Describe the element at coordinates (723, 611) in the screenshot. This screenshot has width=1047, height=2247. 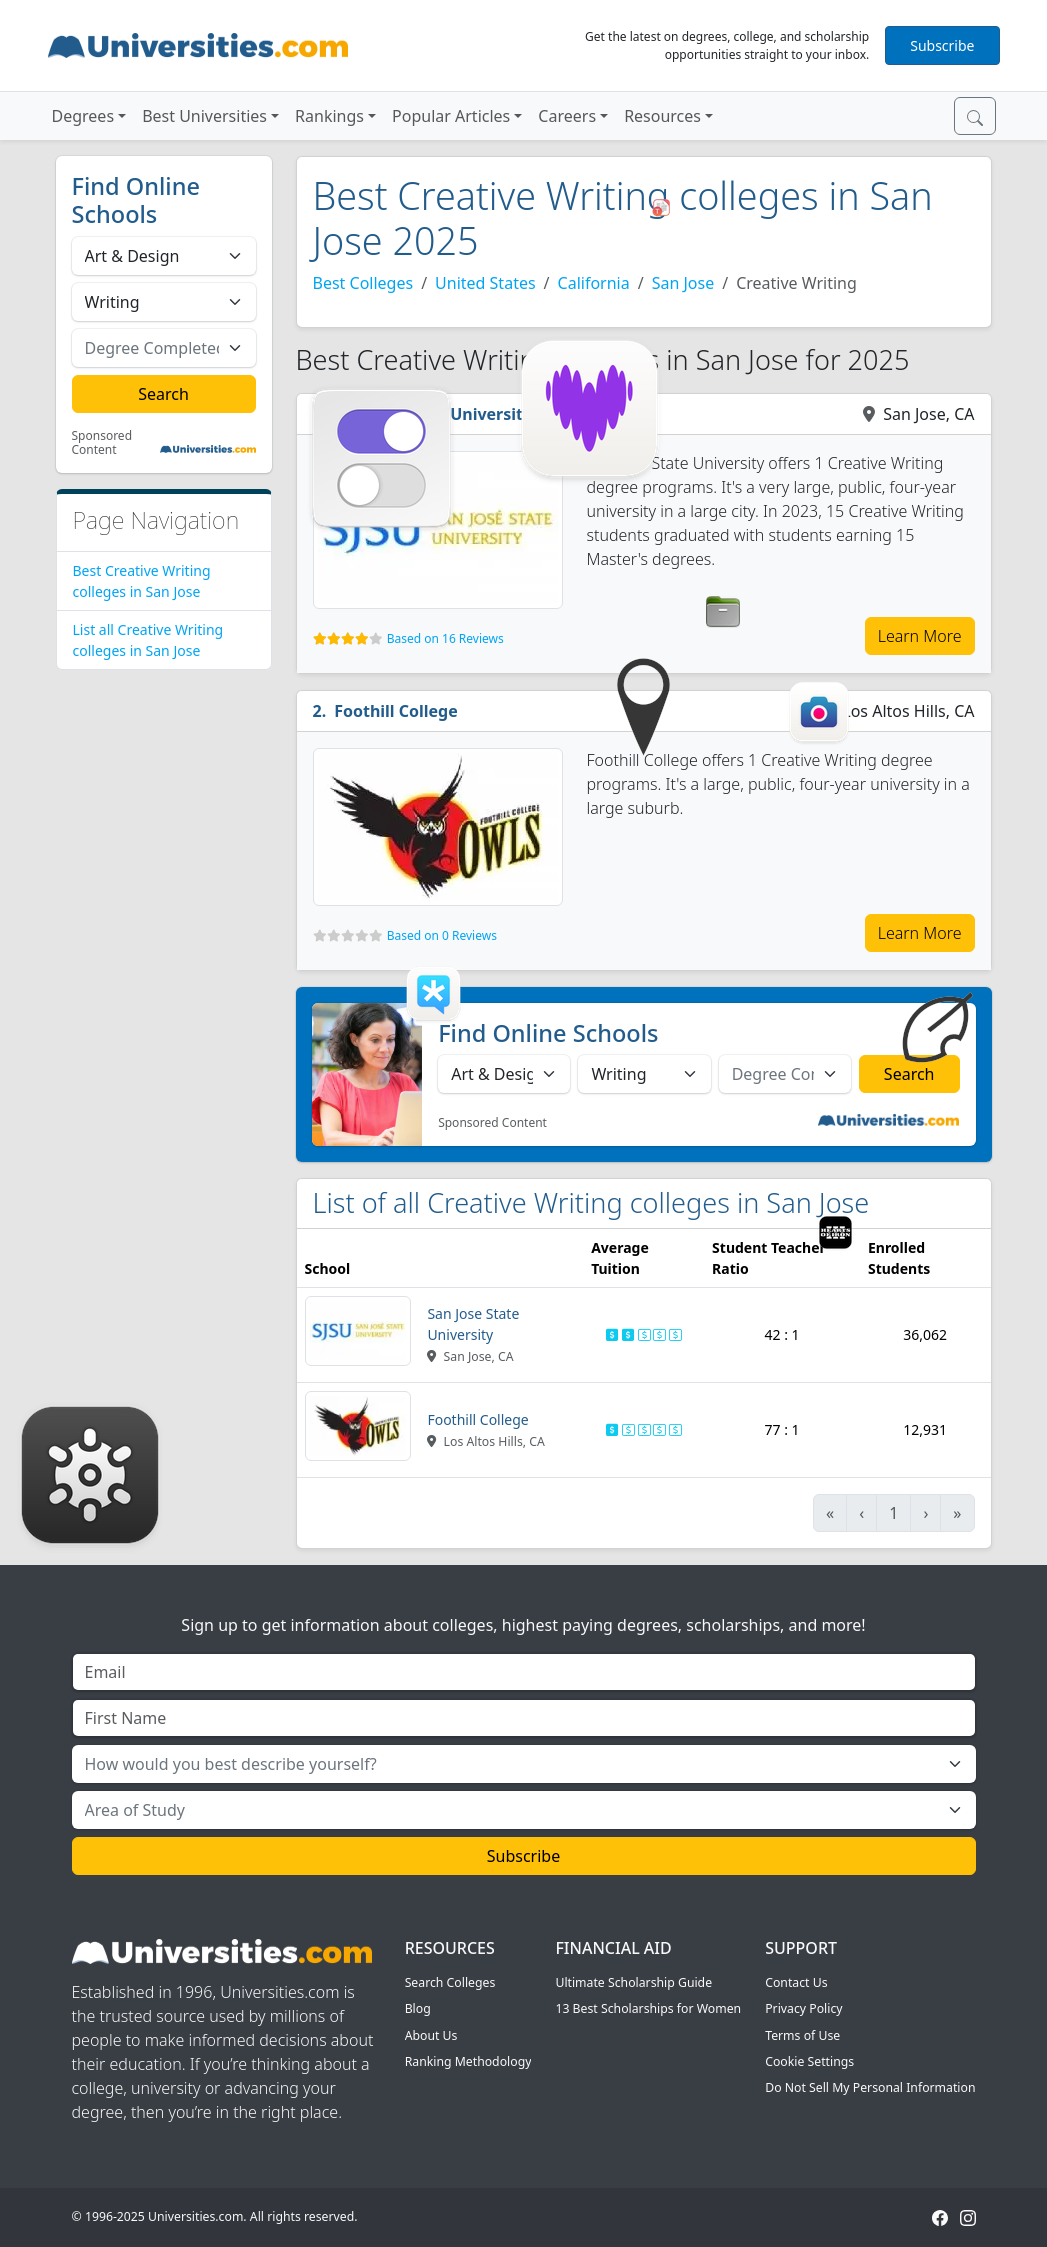
I see `open the file manager application` at that location.